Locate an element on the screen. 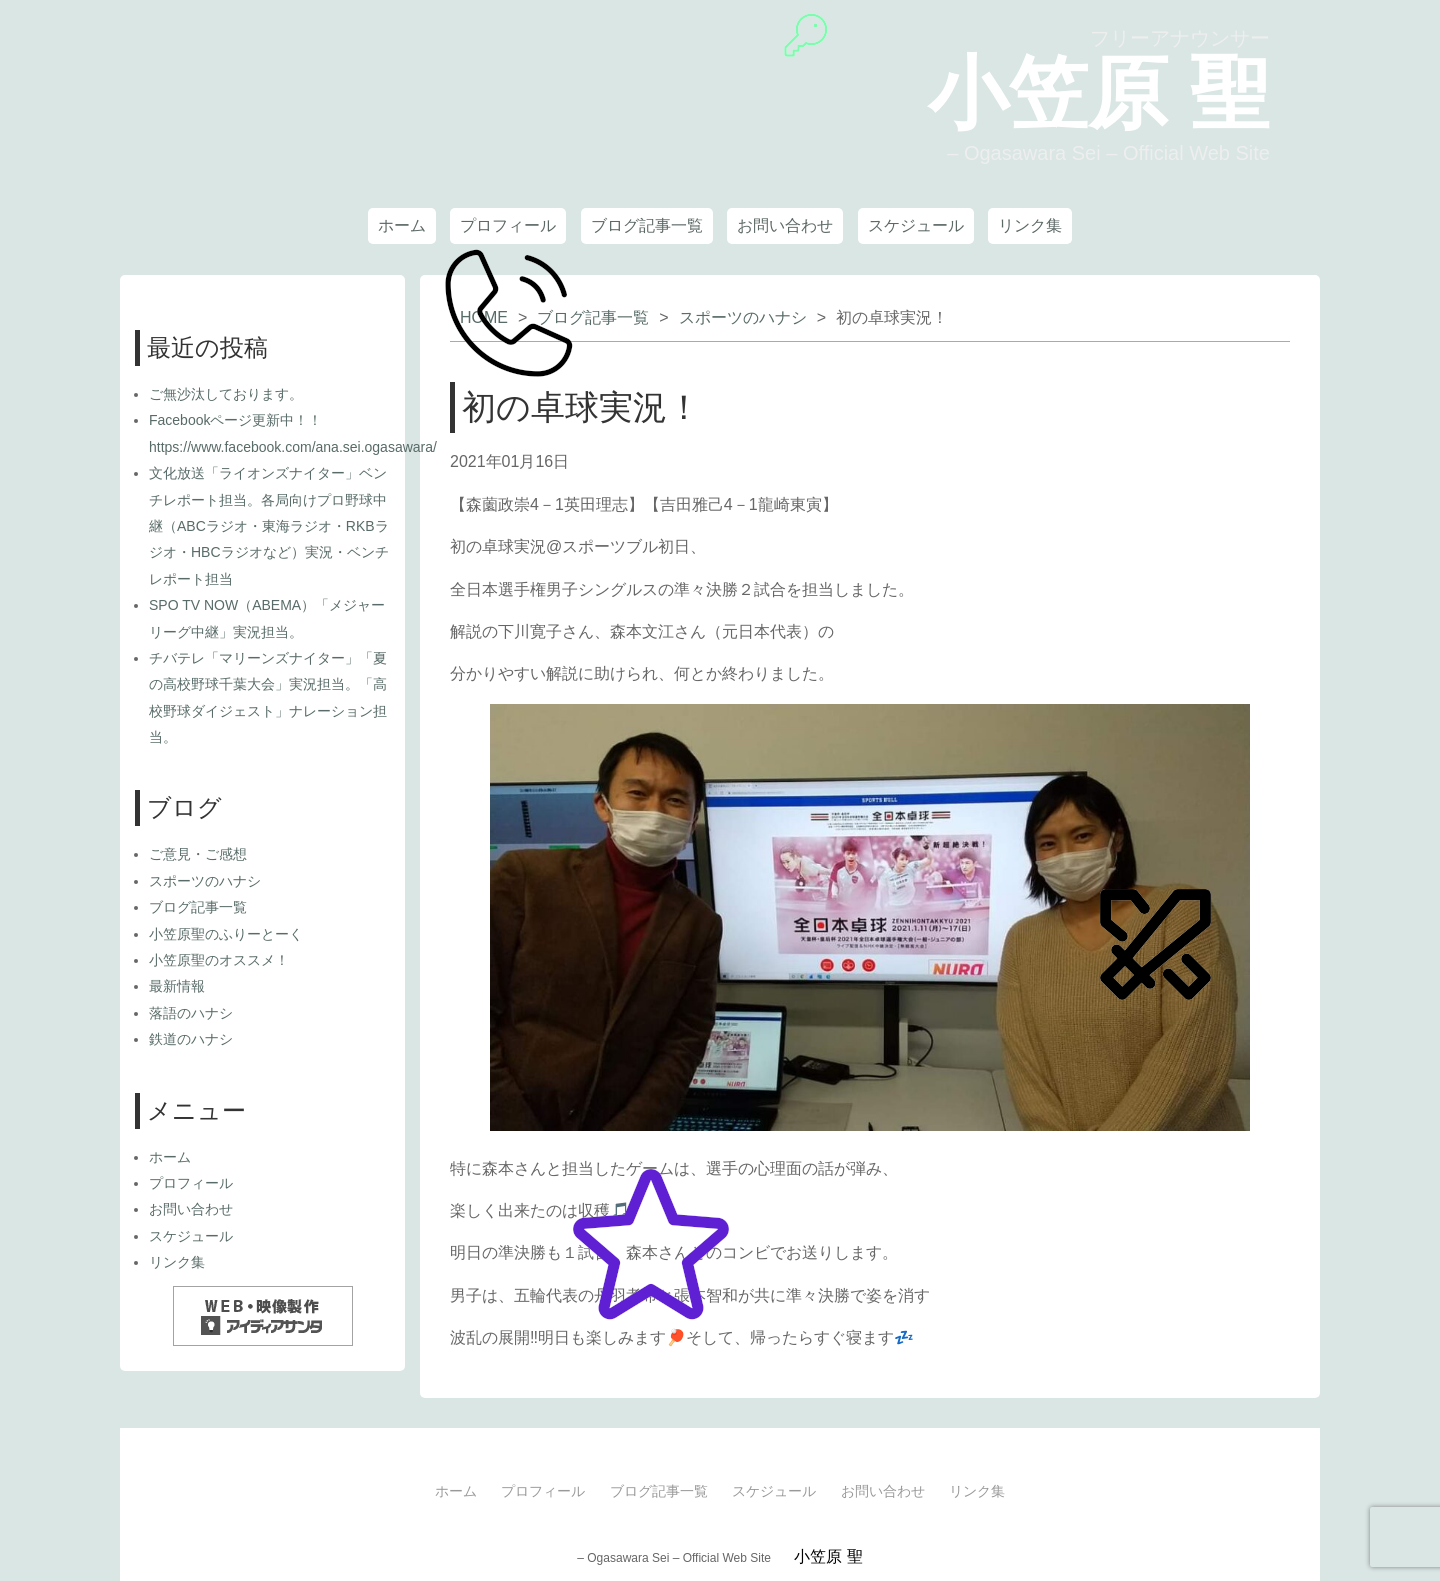 This screenshot has height=1581, width=1440. start a battle or combat mode is located at coordinates (1155, 944).